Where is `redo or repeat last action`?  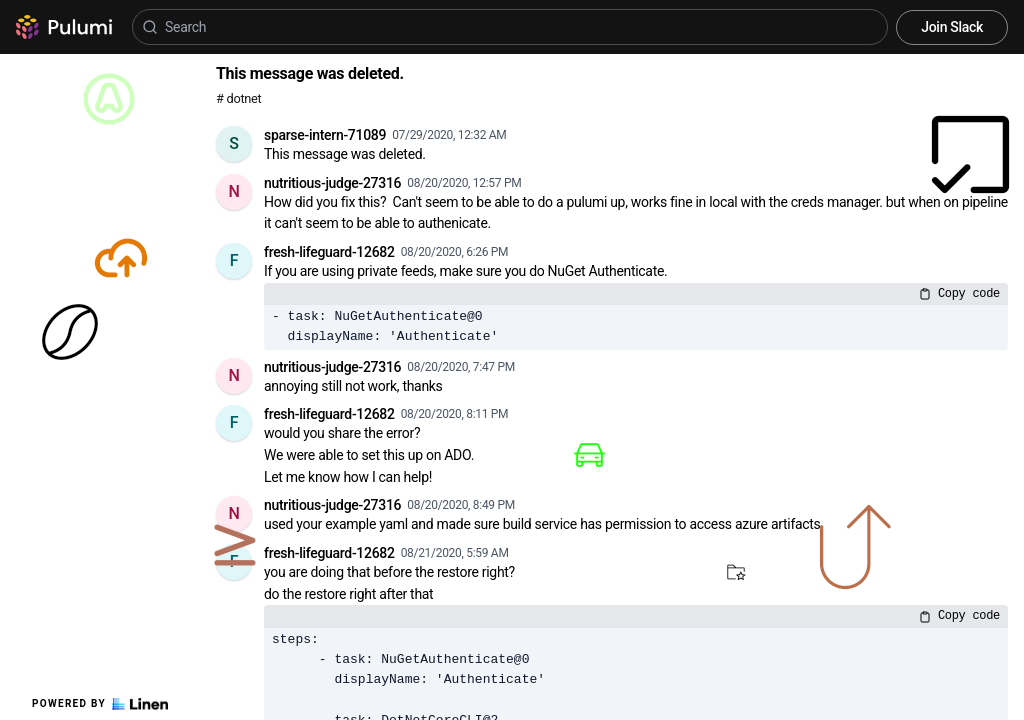
redo or repeat last action is located at coordinates (852, 547).